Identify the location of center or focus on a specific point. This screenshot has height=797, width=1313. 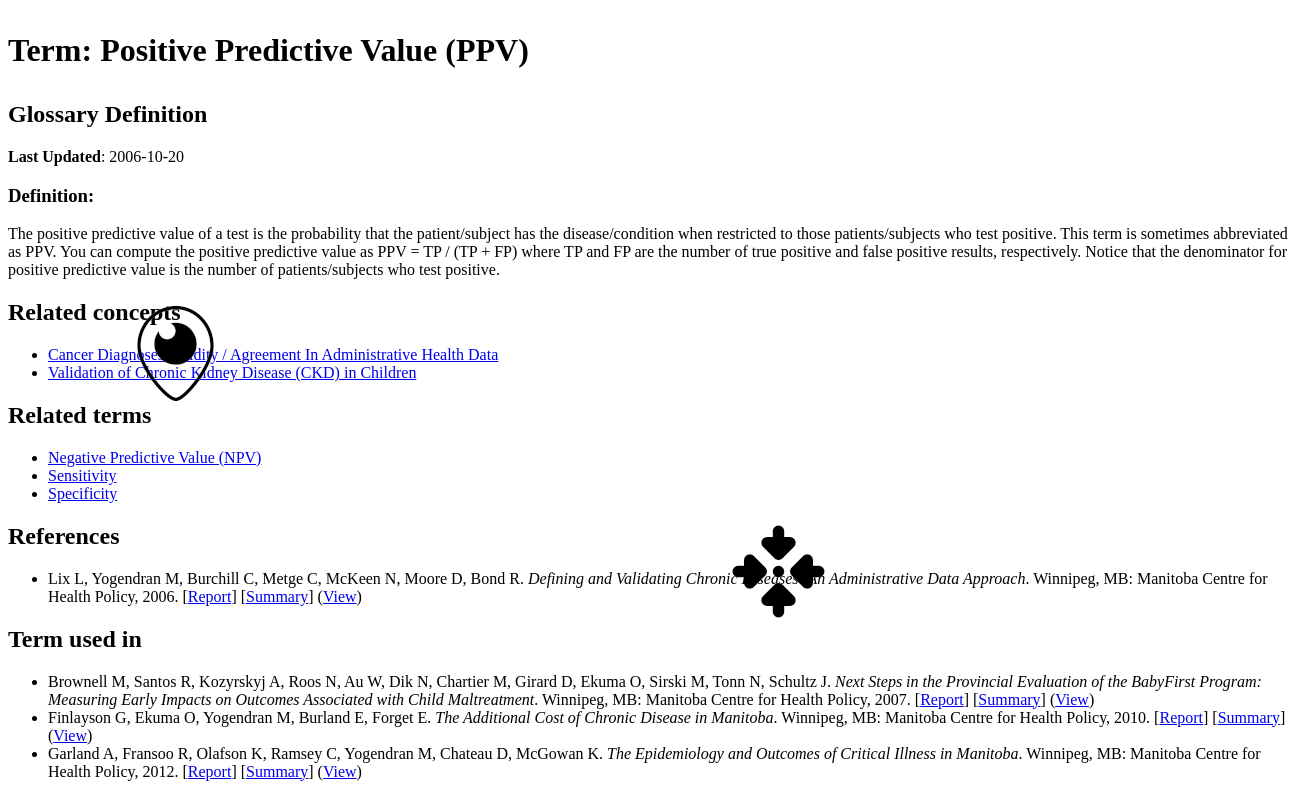
(778, 571).